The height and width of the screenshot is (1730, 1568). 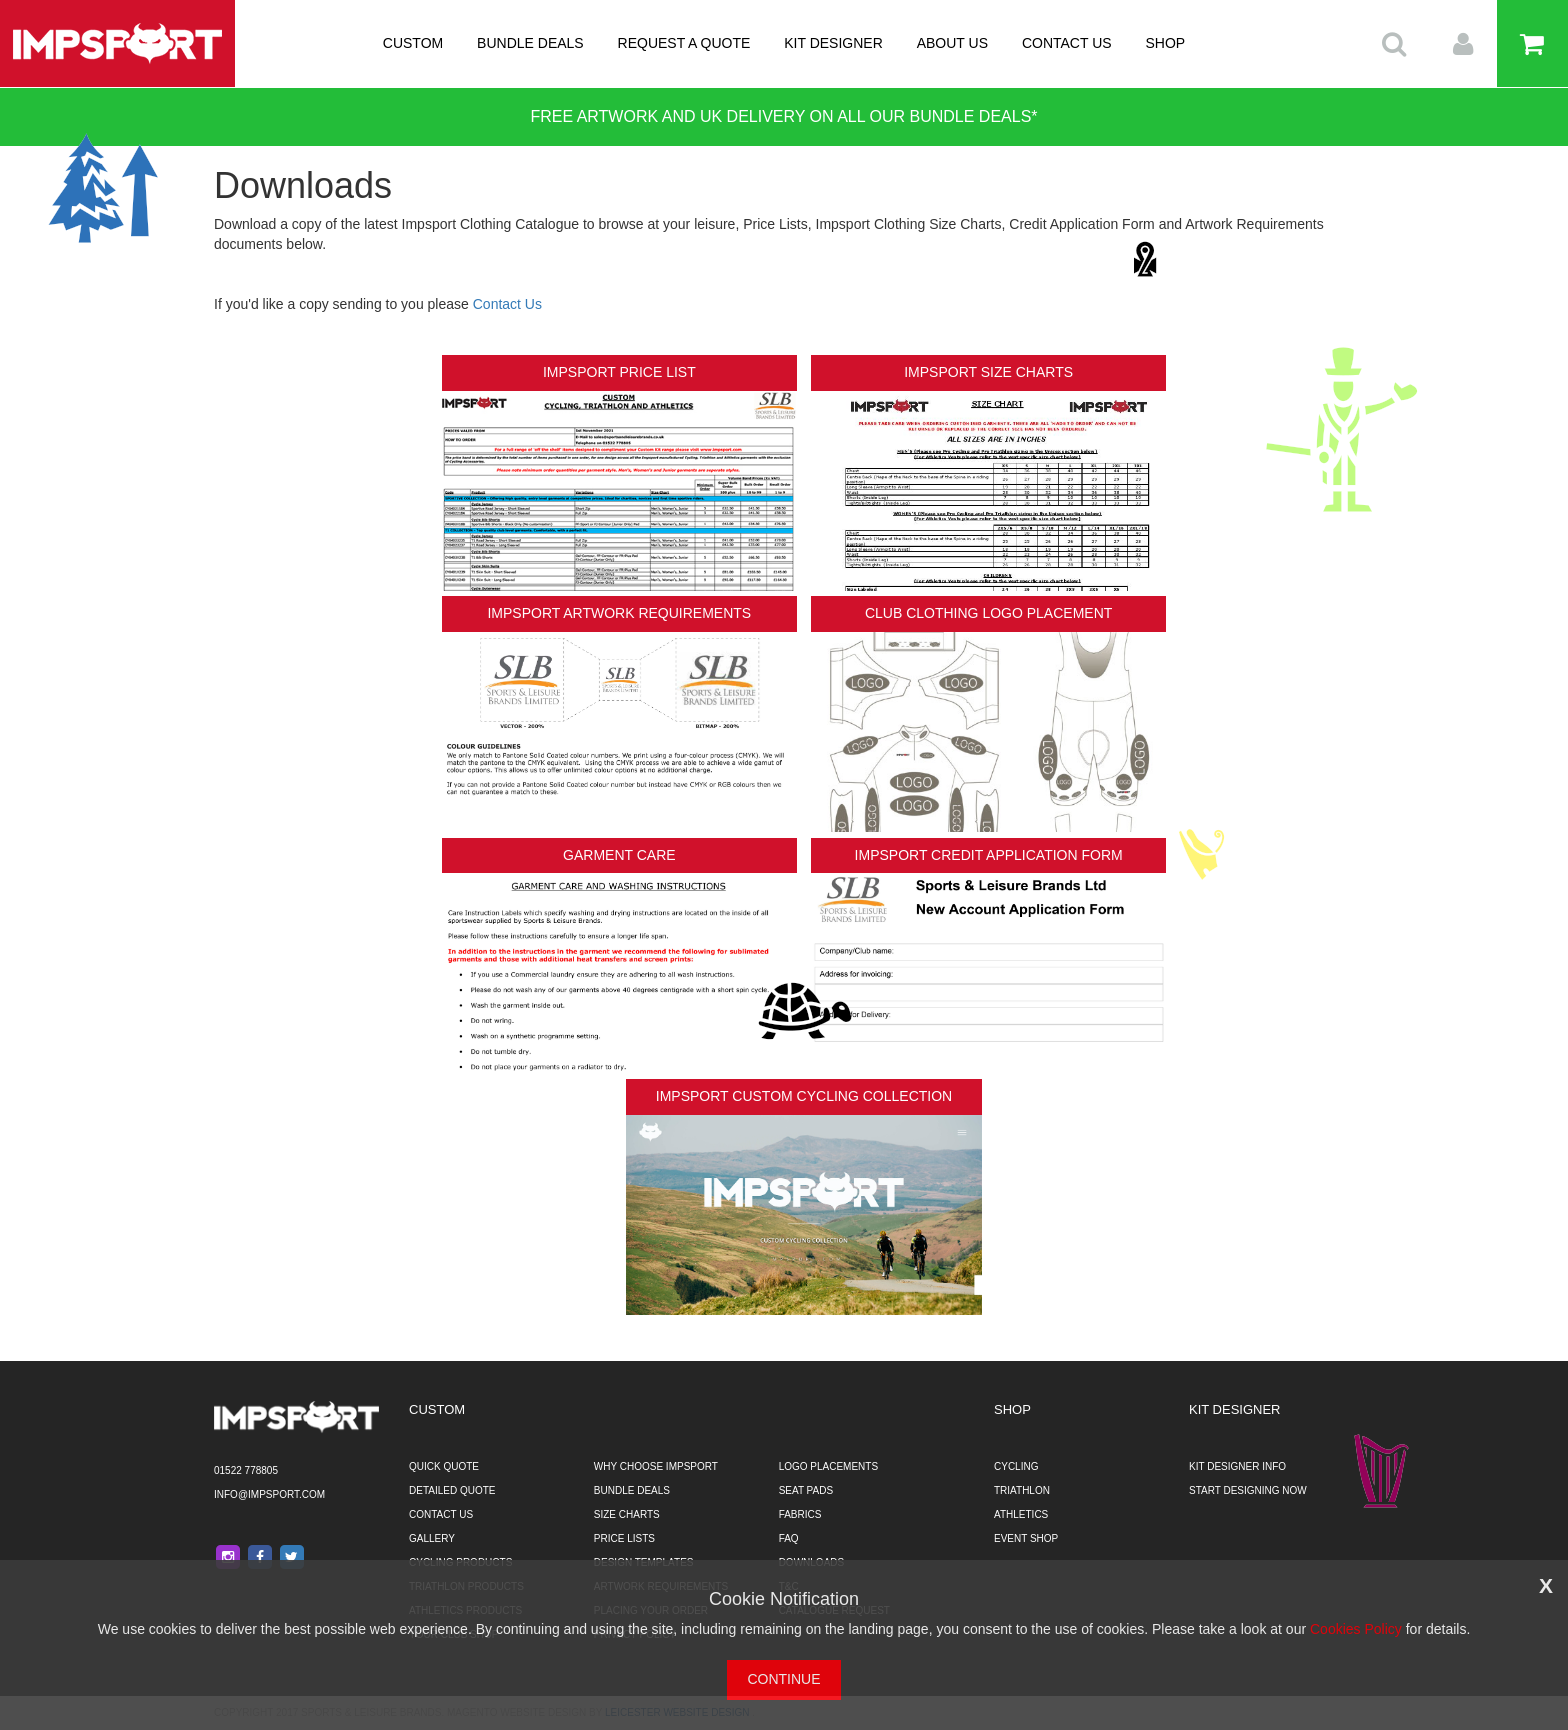 What do you see at coordinates (1344, 429) in the screenshot?
I see `circus or entertainment category` at bounding box center [1344, 429].